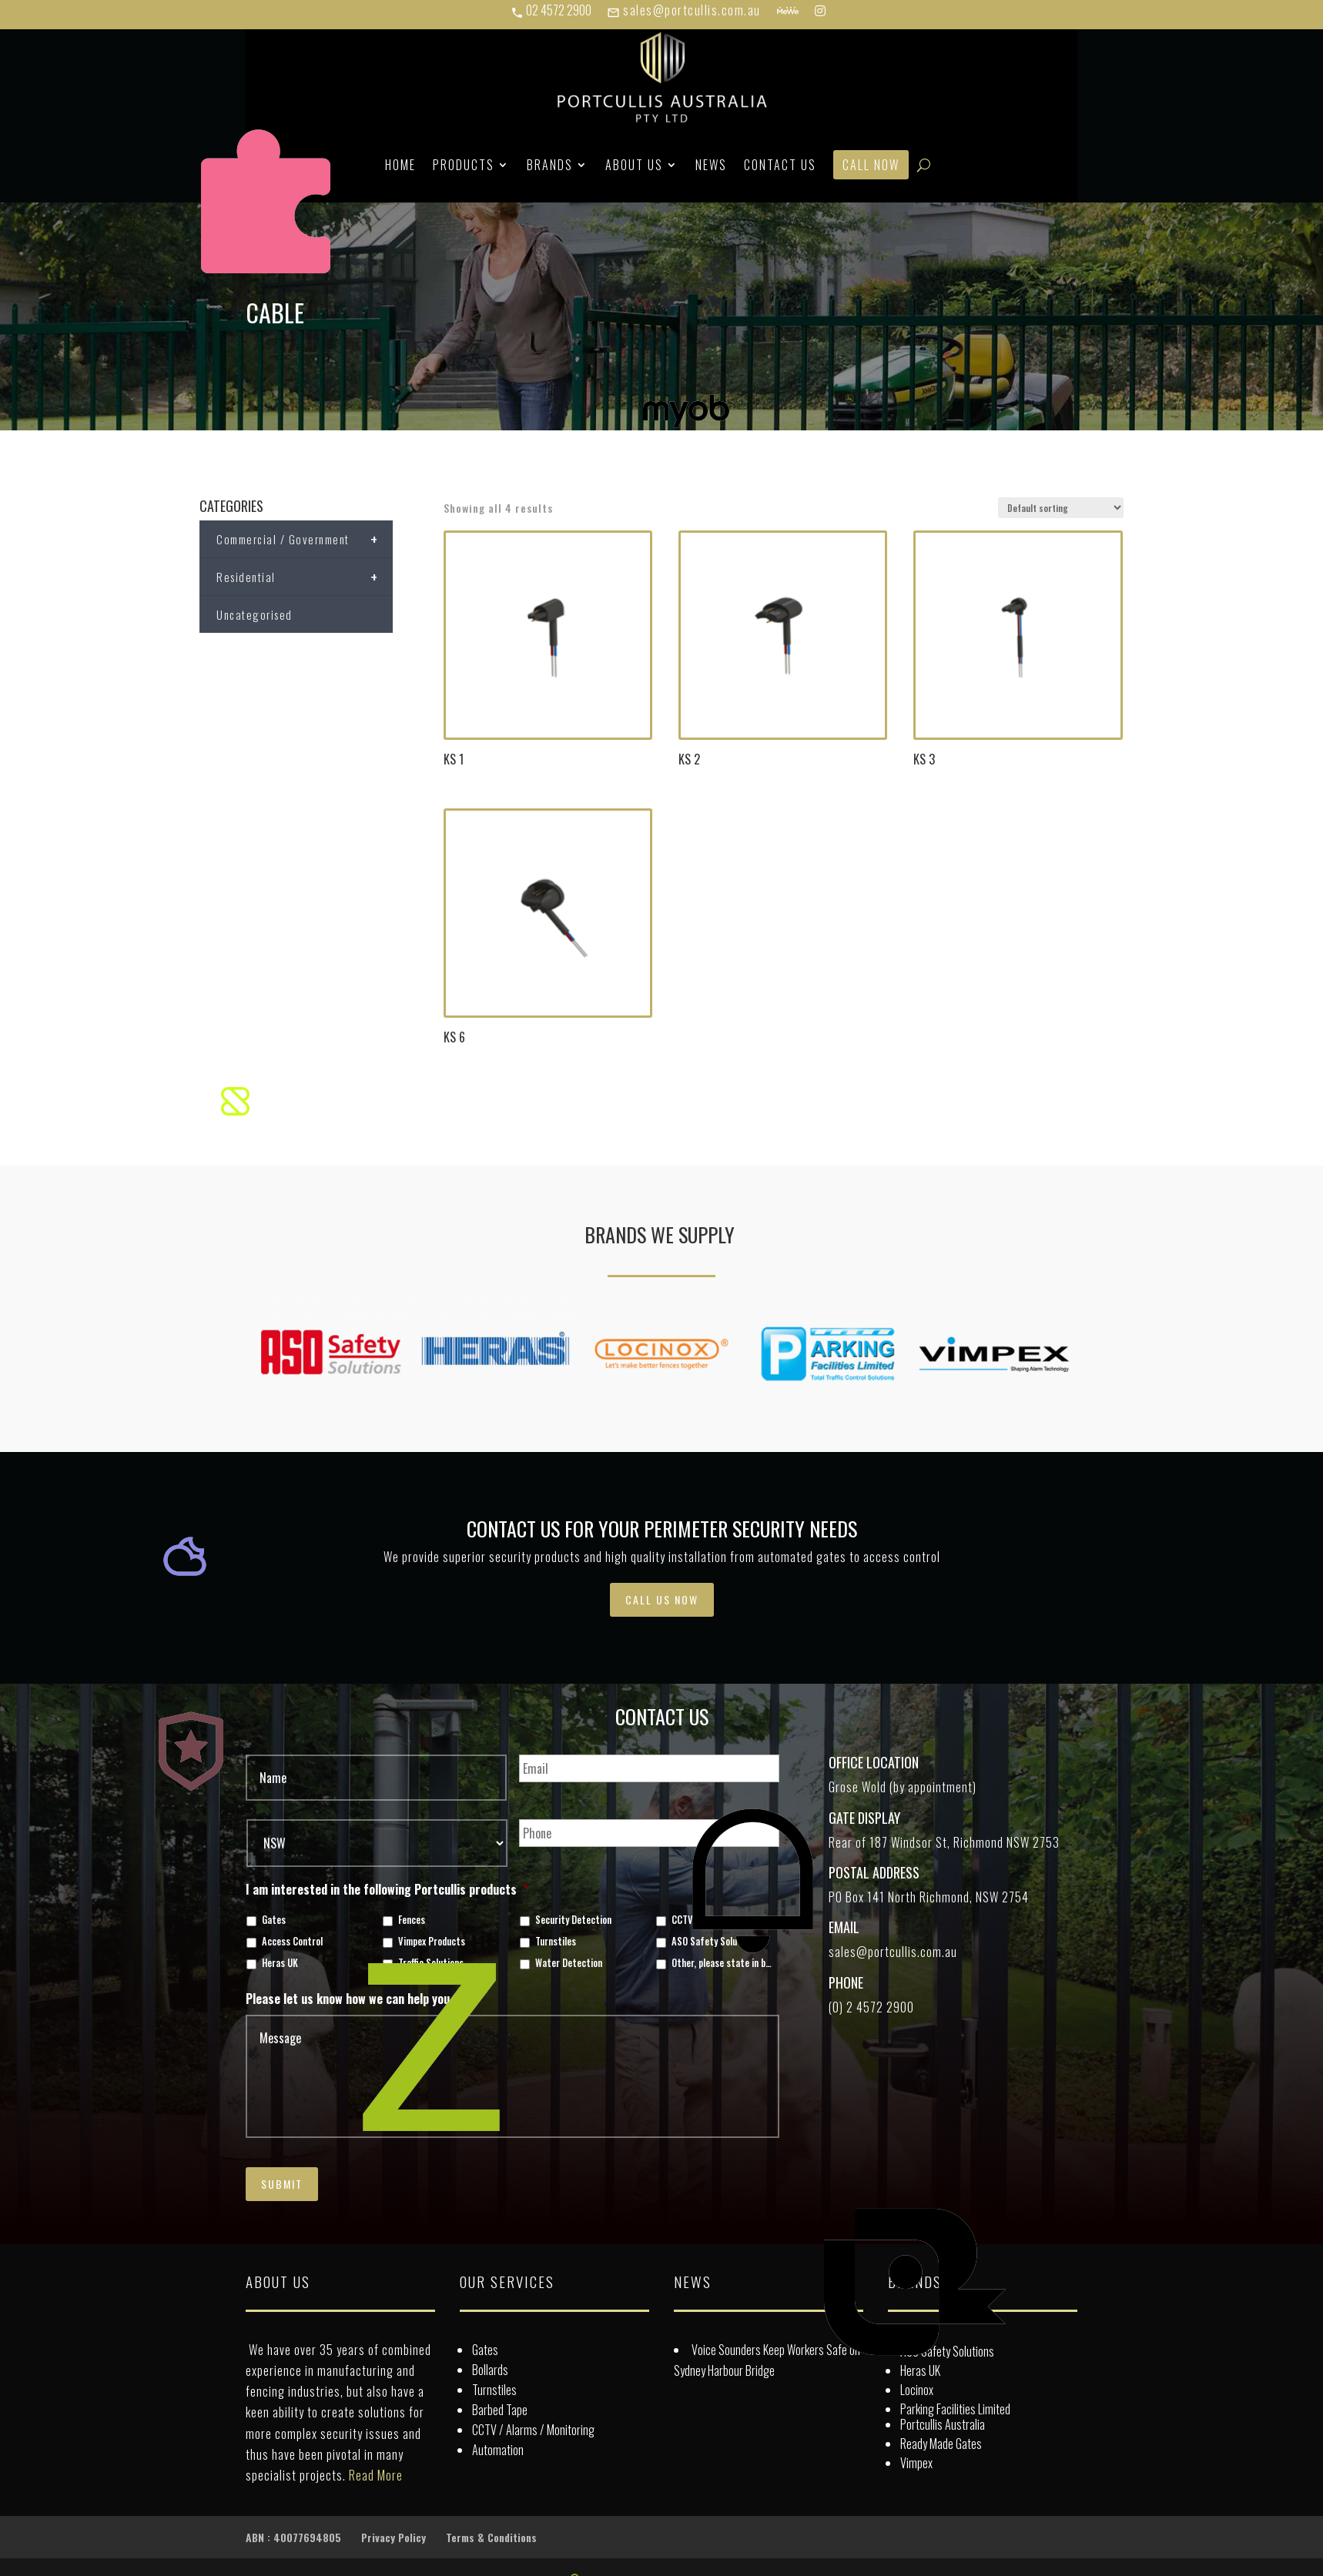 This screenshot has height=2576, width=1323. Describe the element at coordinates (191, 1751) in the screenshot. I see `indicates premium or verified security status` at that location.